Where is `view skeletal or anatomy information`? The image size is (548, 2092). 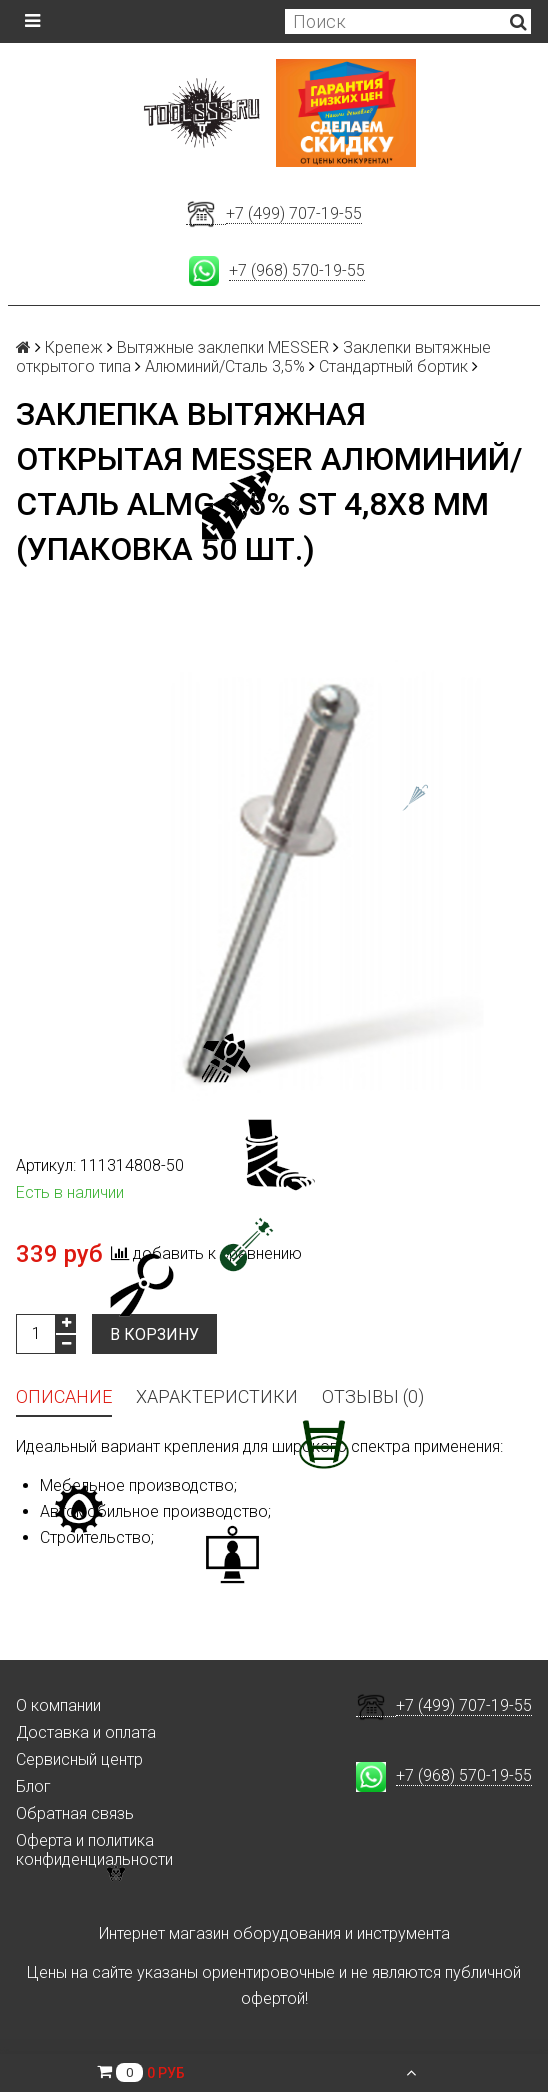 view skeletal or anatomy information is located at coordinates (116, 1874).